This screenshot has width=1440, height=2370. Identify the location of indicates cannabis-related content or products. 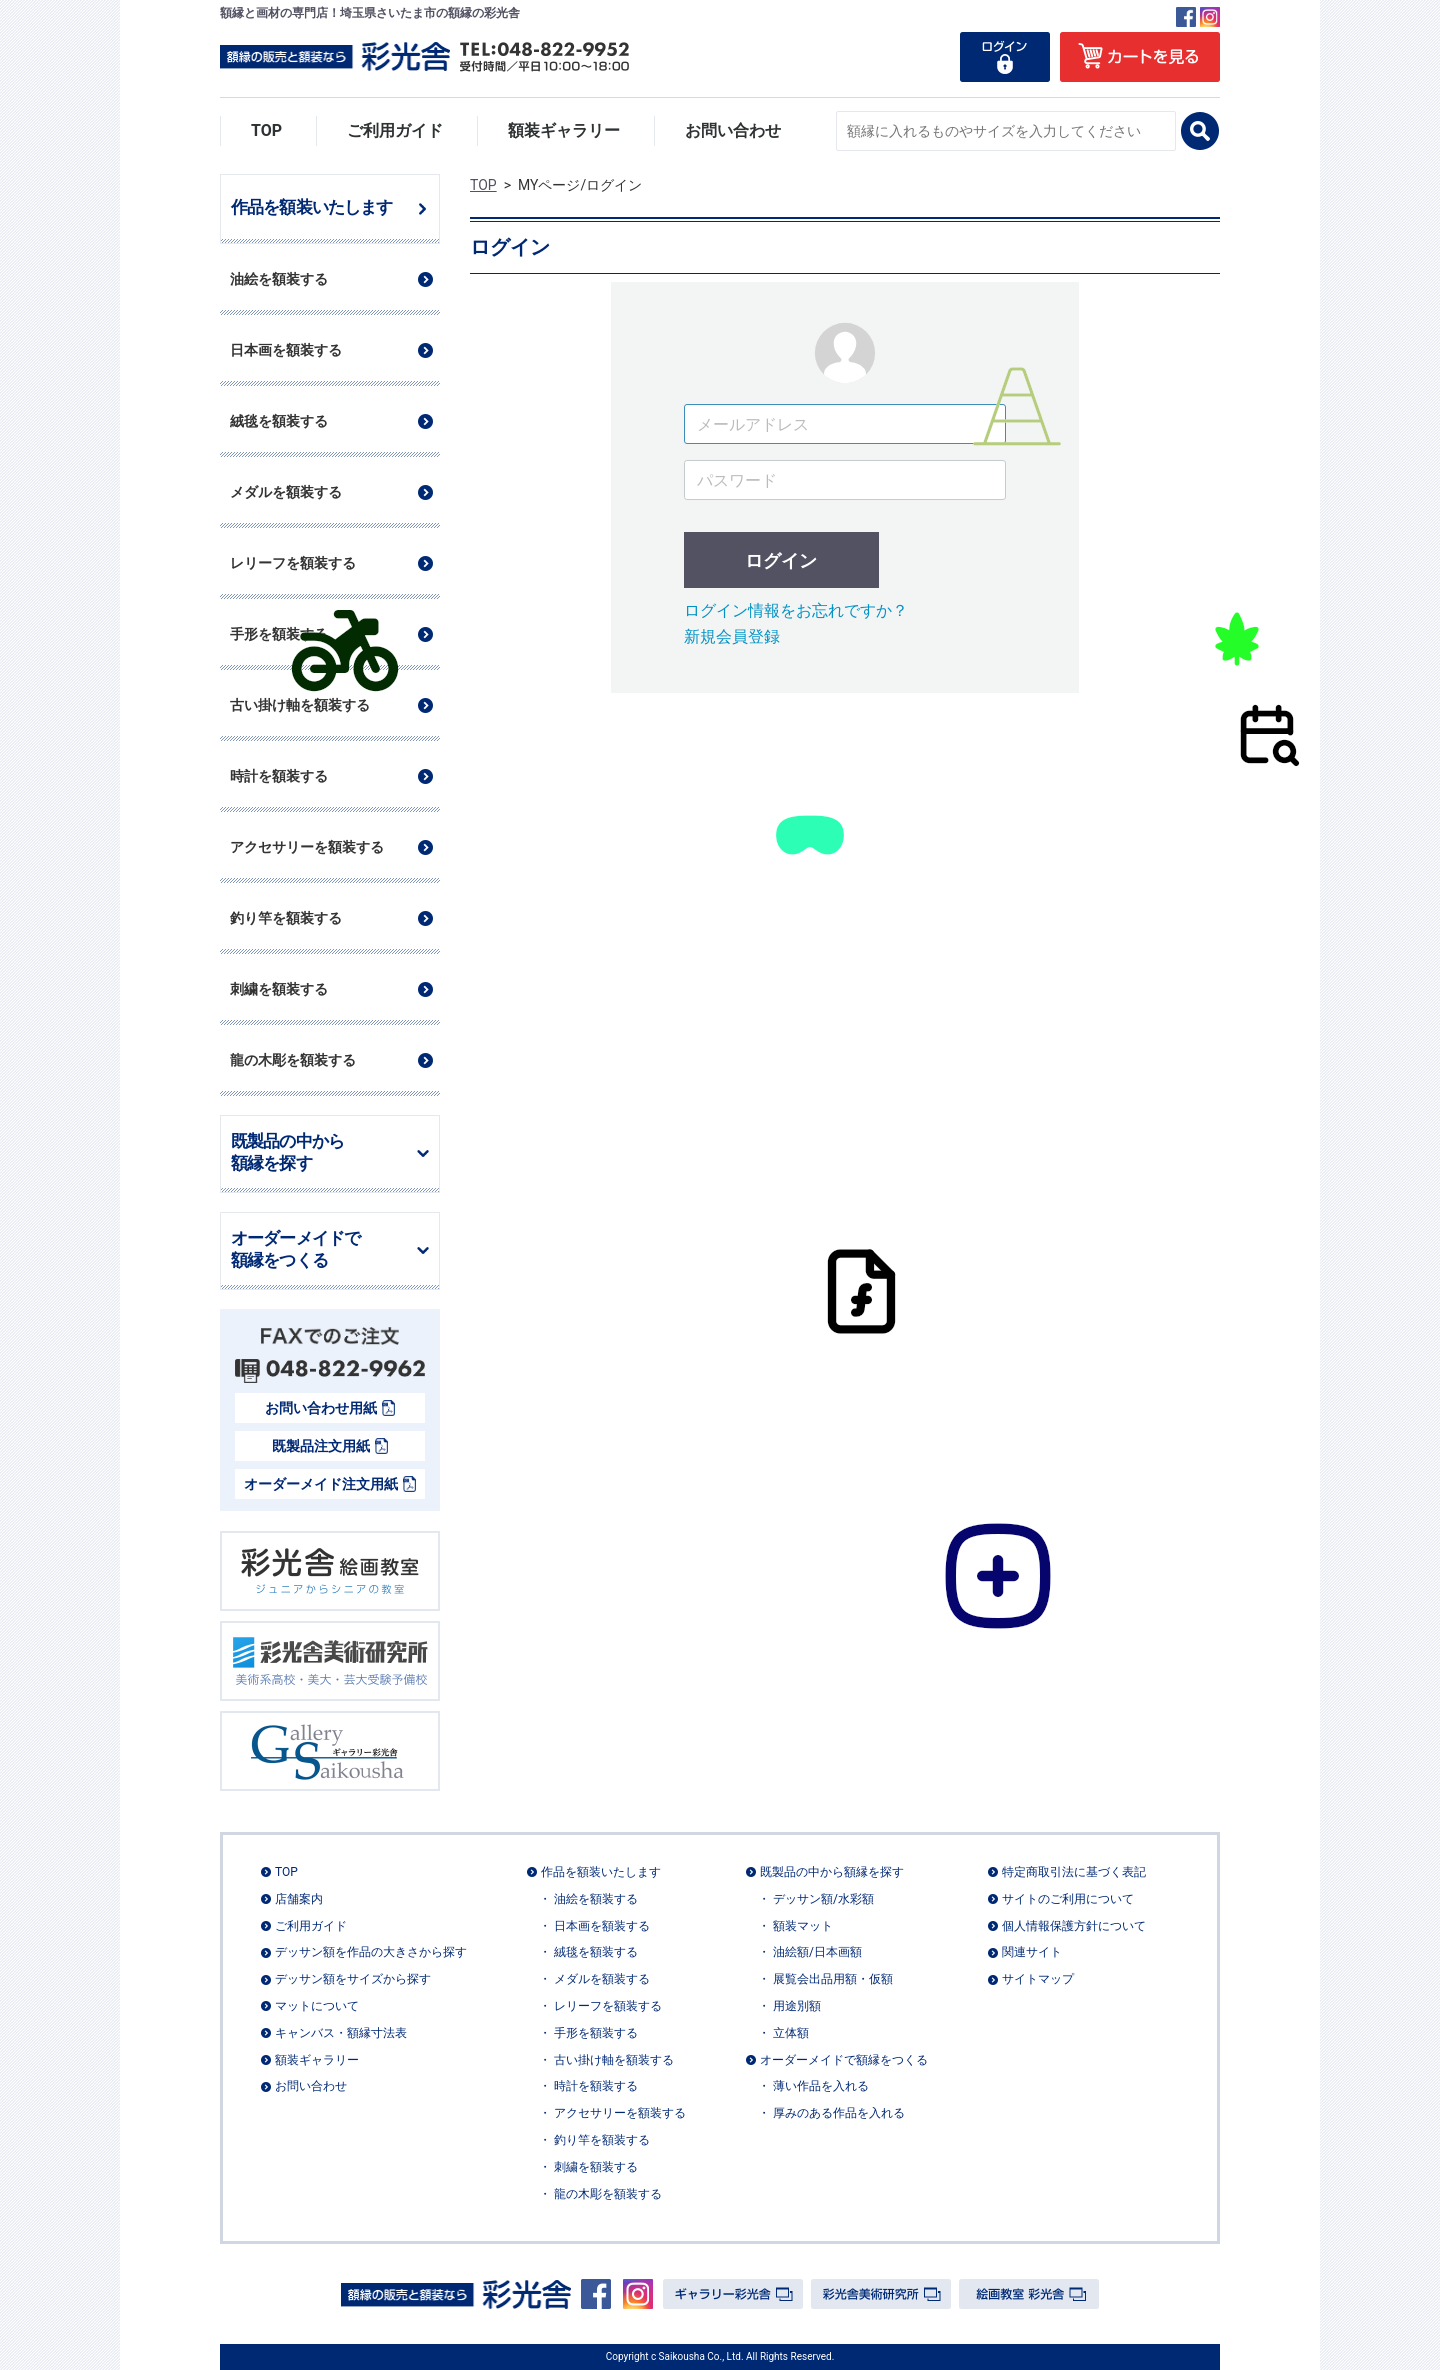
(1237, 639).